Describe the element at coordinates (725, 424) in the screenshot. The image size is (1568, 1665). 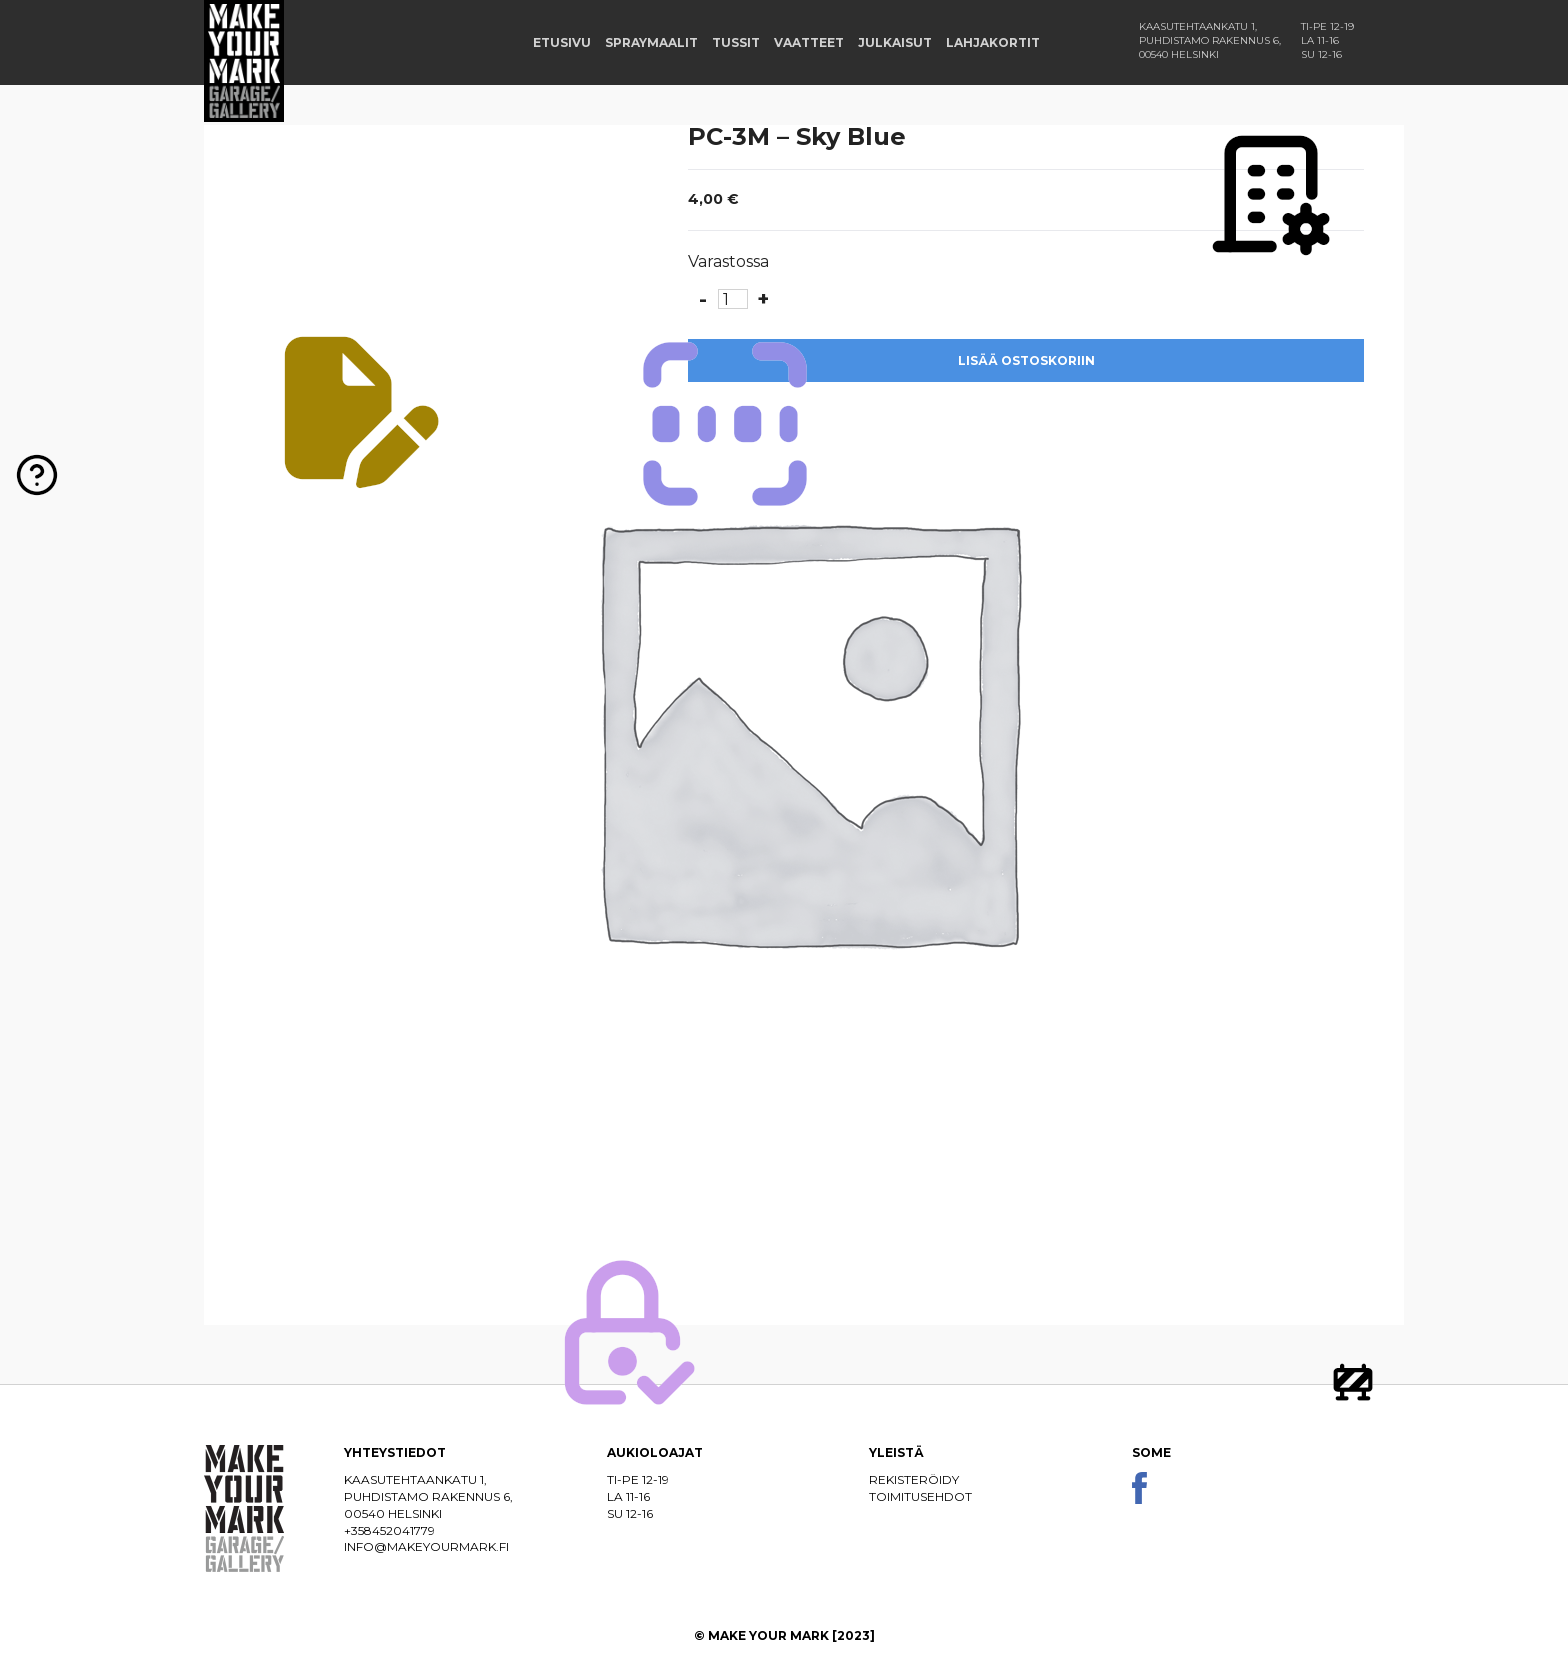
I see `scan a barcode or QR code` at that location.